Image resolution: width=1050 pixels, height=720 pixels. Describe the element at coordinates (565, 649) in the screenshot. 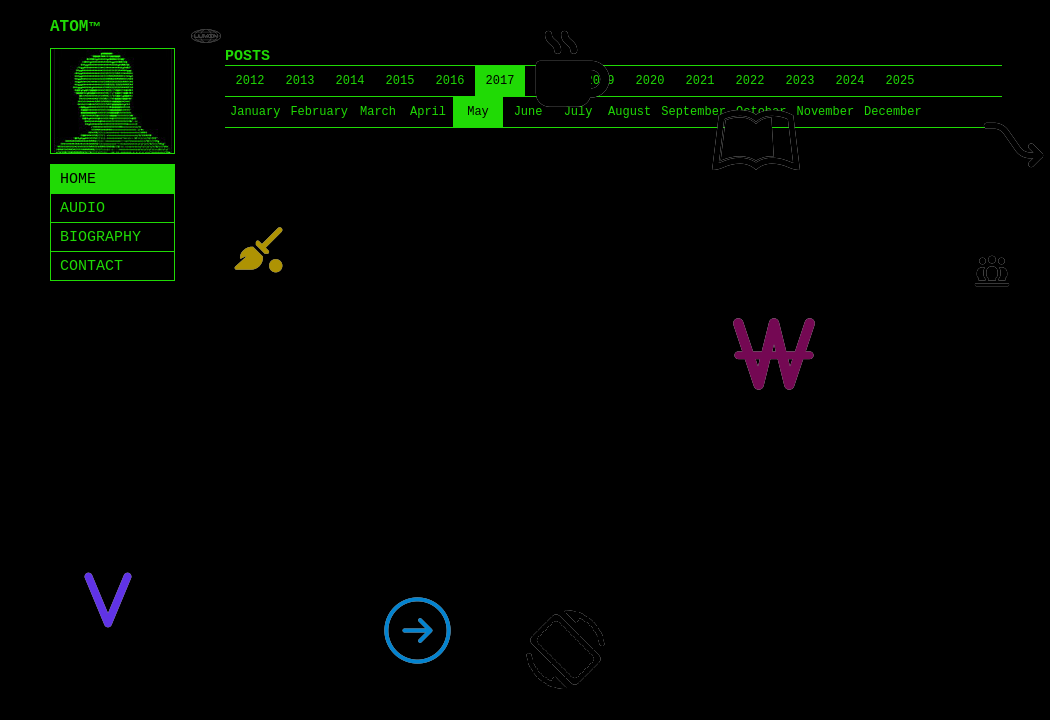

I see `rotate screen orientation` at that location.